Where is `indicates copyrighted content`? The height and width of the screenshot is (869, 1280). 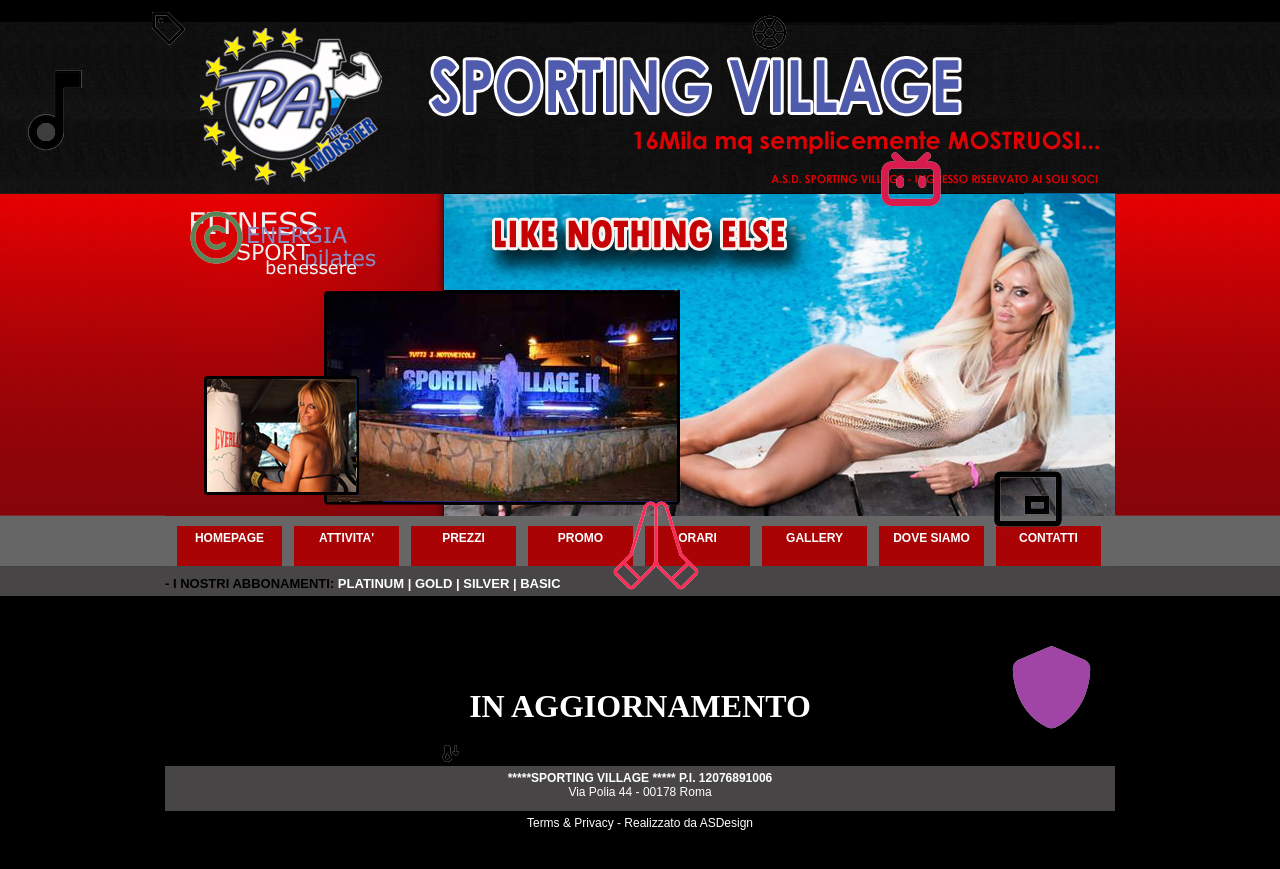 indicates copyrighted content is located at coordinates (216, 237).